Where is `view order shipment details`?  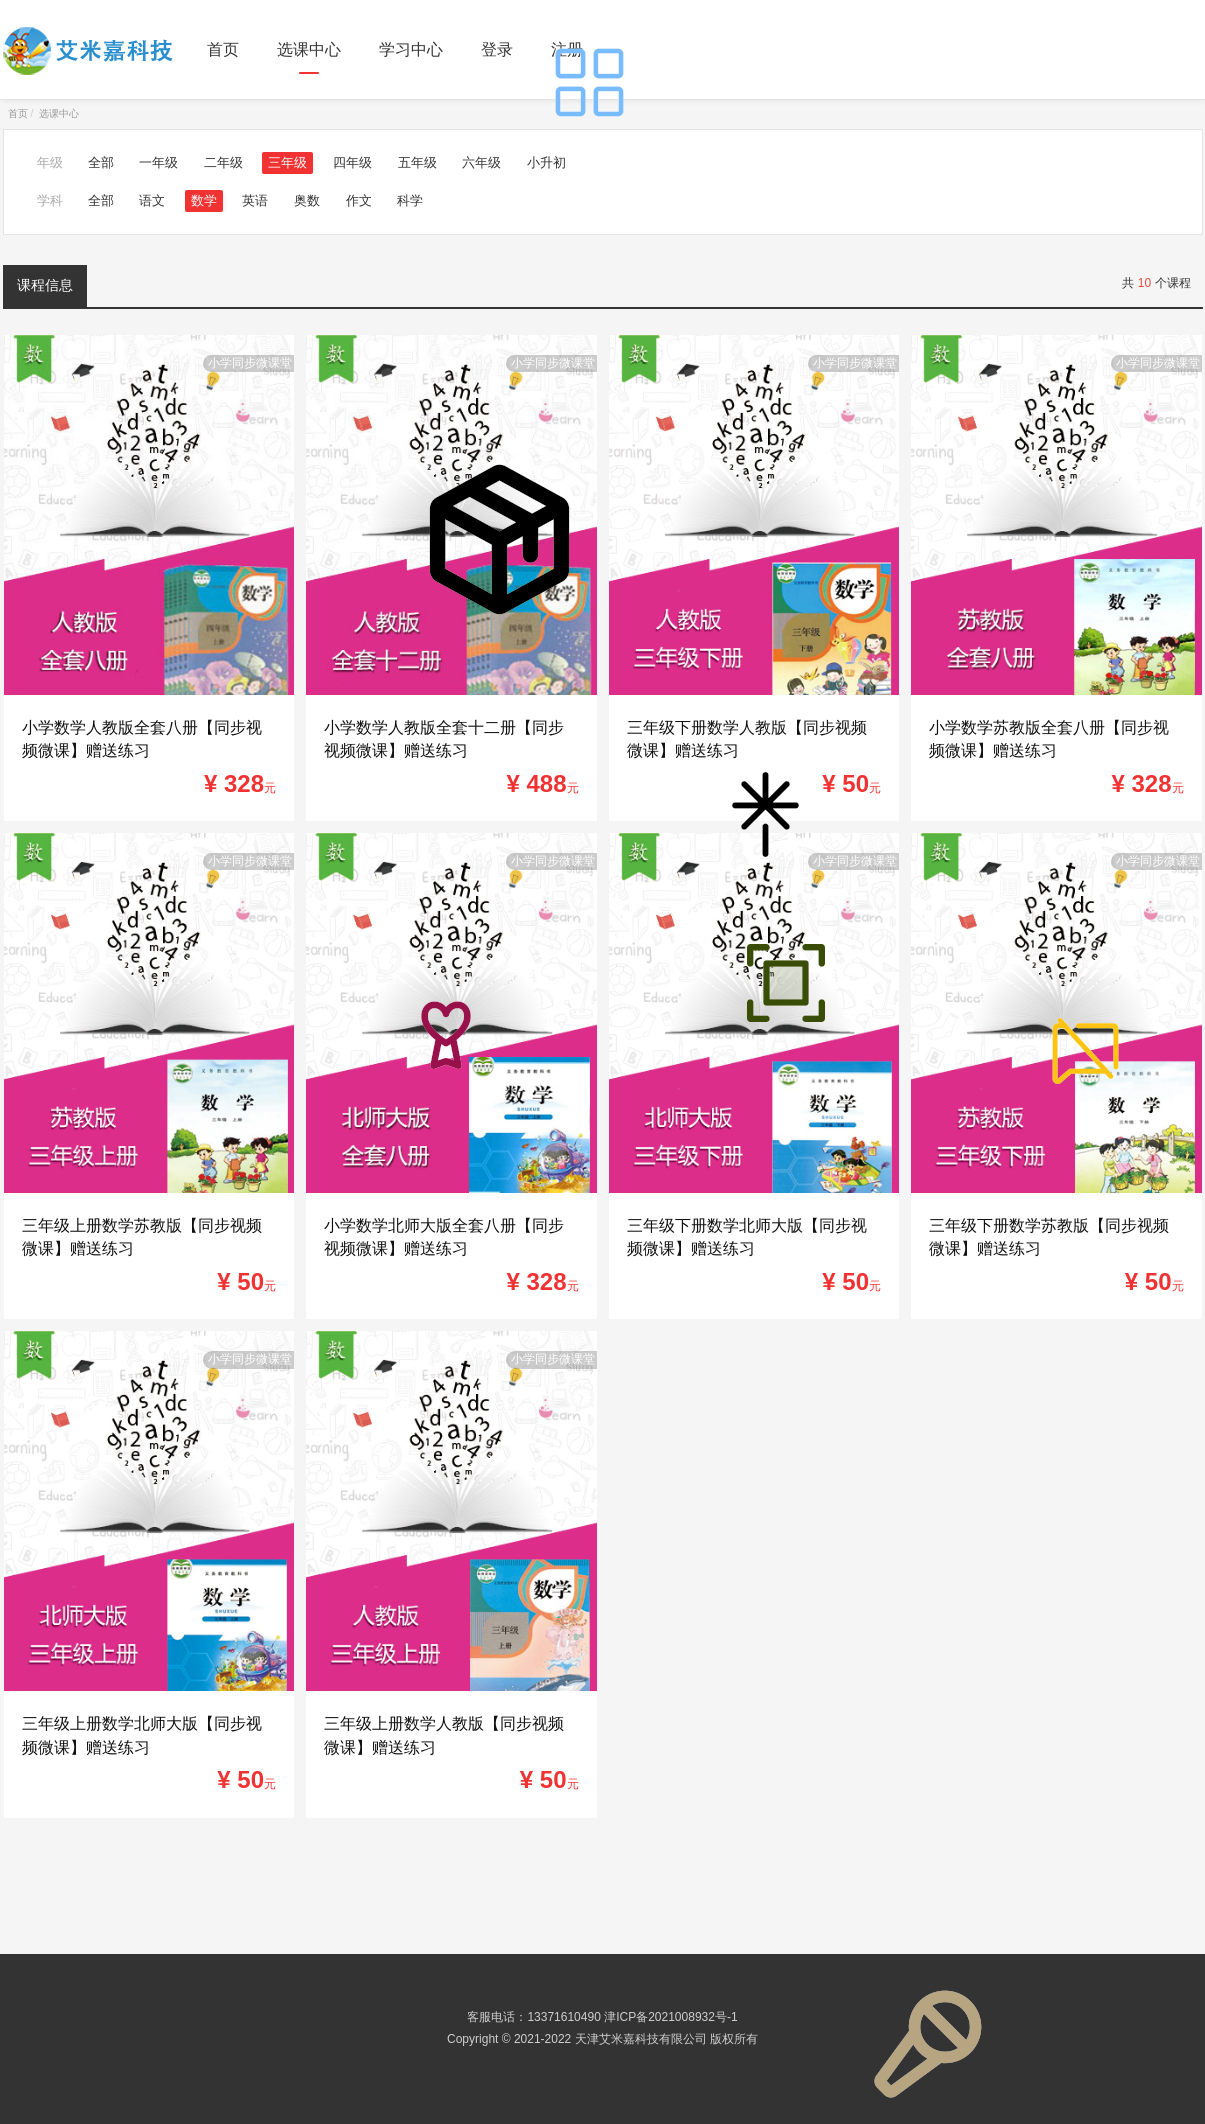
view order shipment details is located at coordinates (499, 539).